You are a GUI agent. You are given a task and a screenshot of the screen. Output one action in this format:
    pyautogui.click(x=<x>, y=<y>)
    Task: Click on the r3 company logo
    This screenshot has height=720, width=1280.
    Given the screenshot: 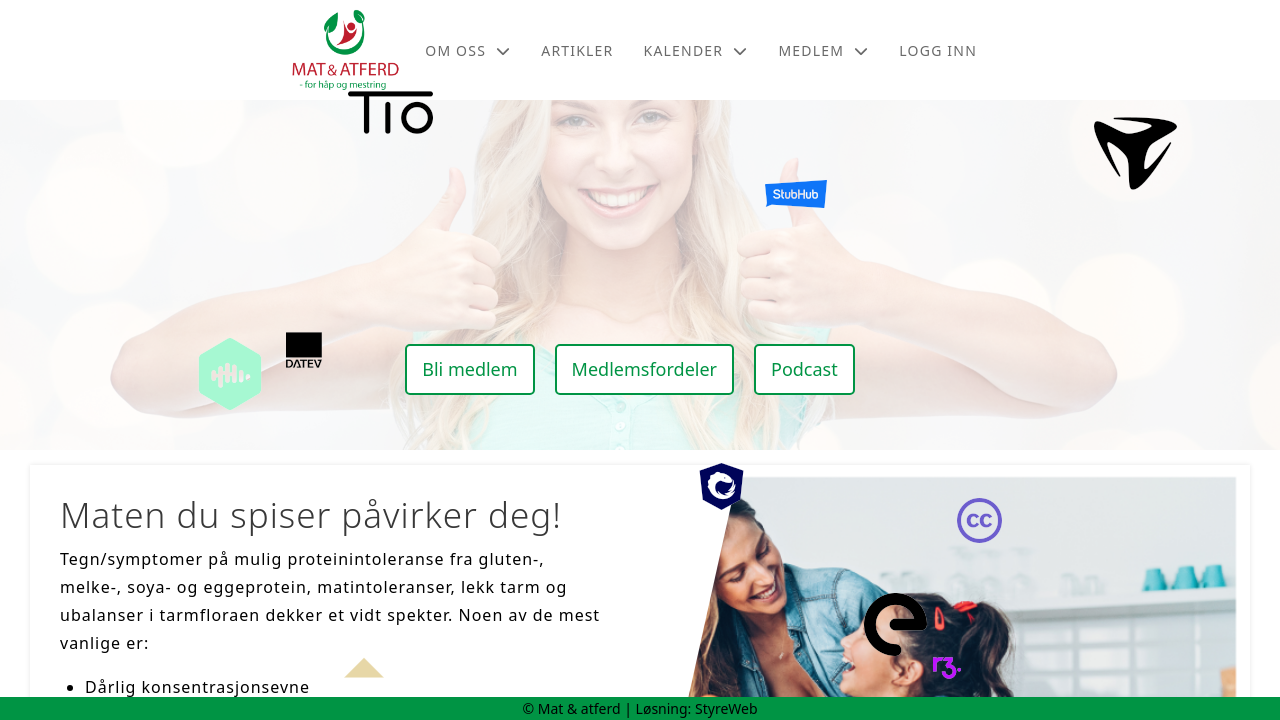 What is the action you would take?
    pyautogui.click(x=947, y=668)
    